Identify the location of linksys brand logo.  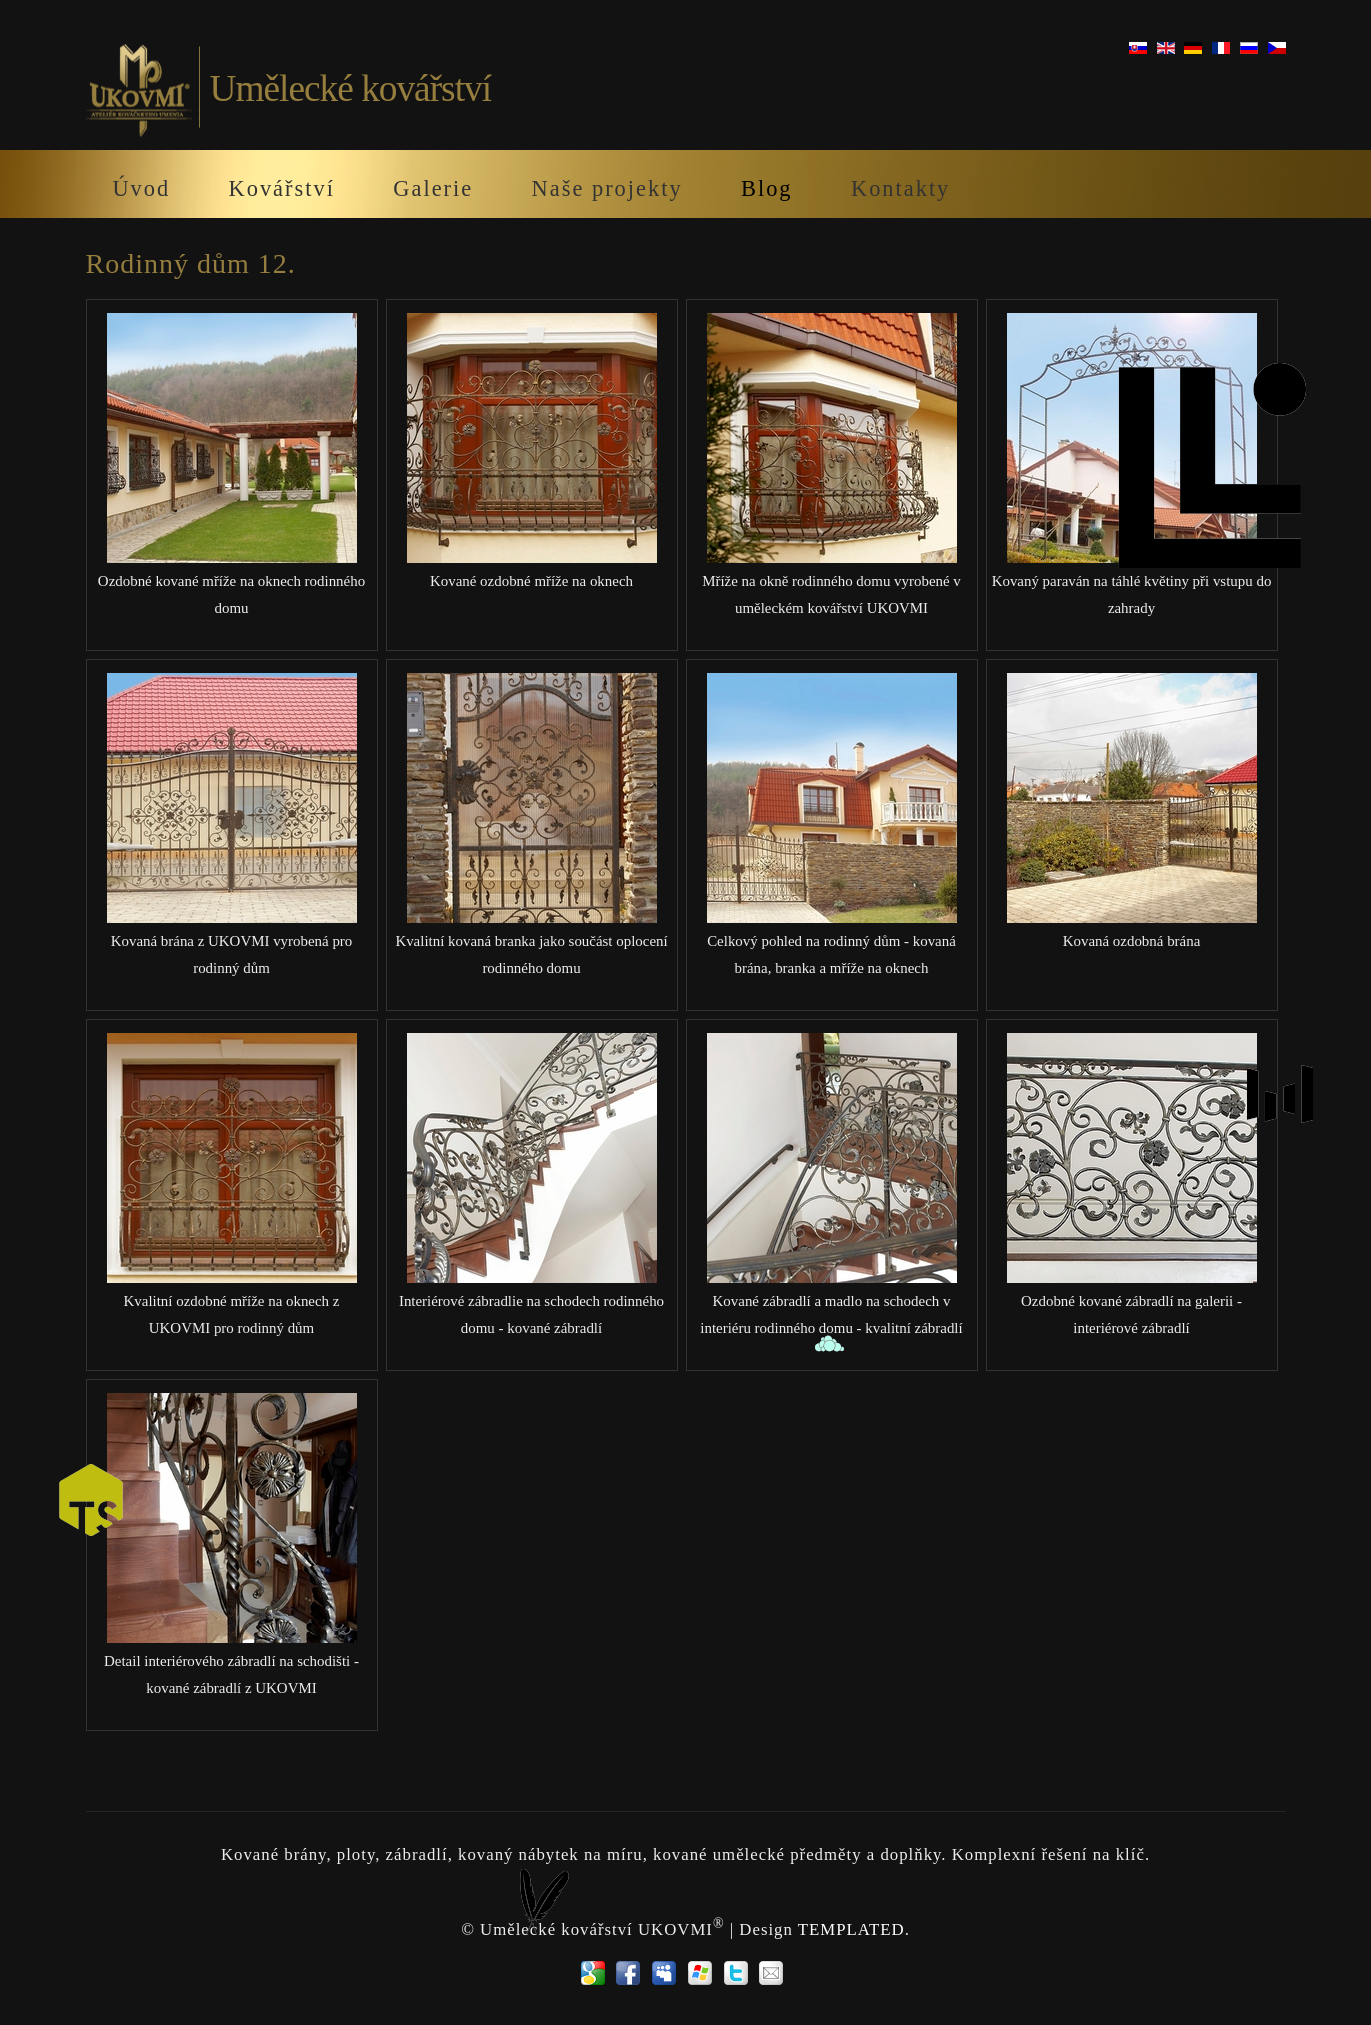
(1212, 465).